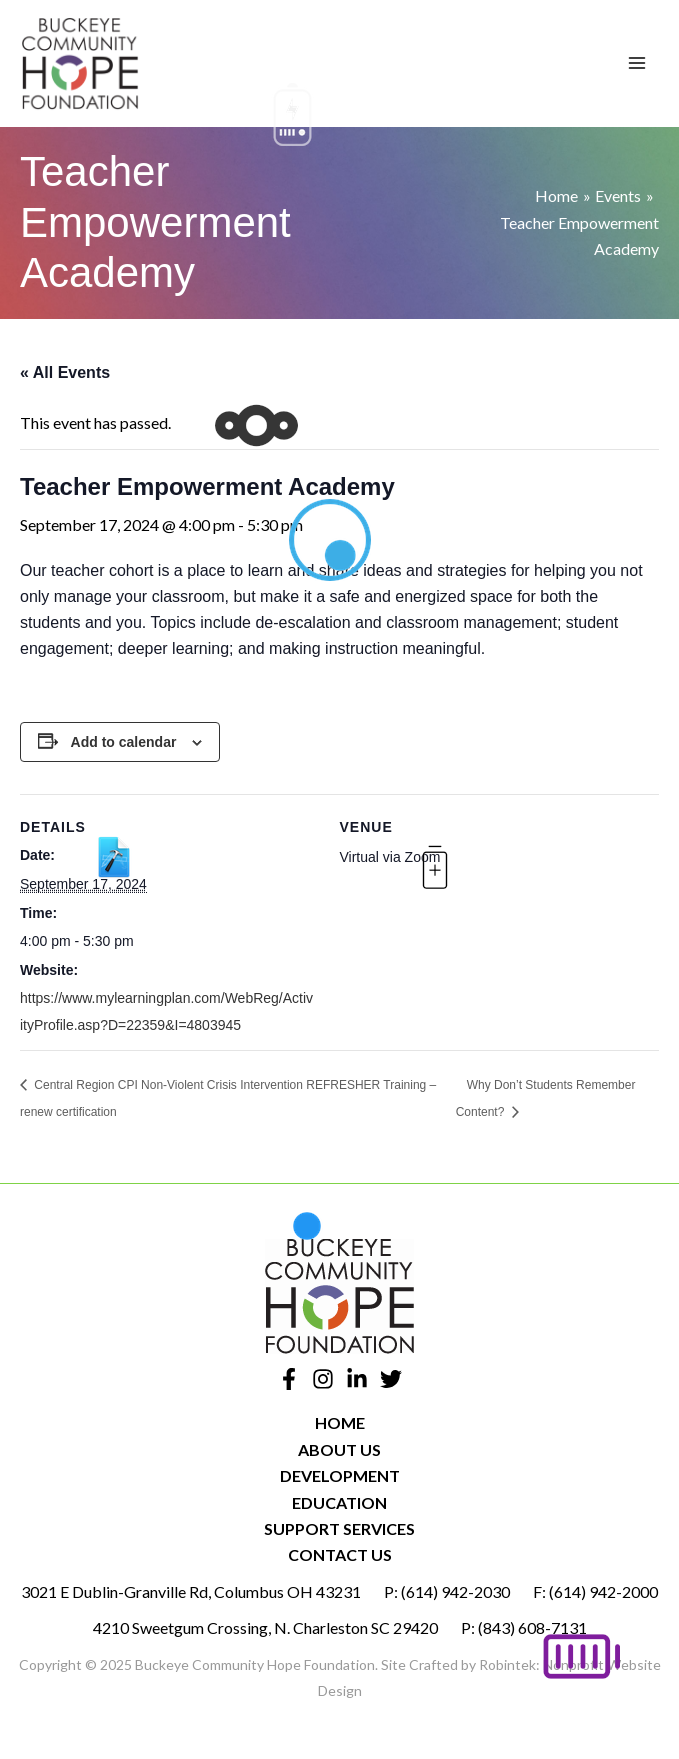 Image resolution: width=679 pixels, height=1759 pixels. What do you see at coordinates (307, 1226) in the screenshot?
I see `indicates a new or unread item` at bounding box center [307, 1226].